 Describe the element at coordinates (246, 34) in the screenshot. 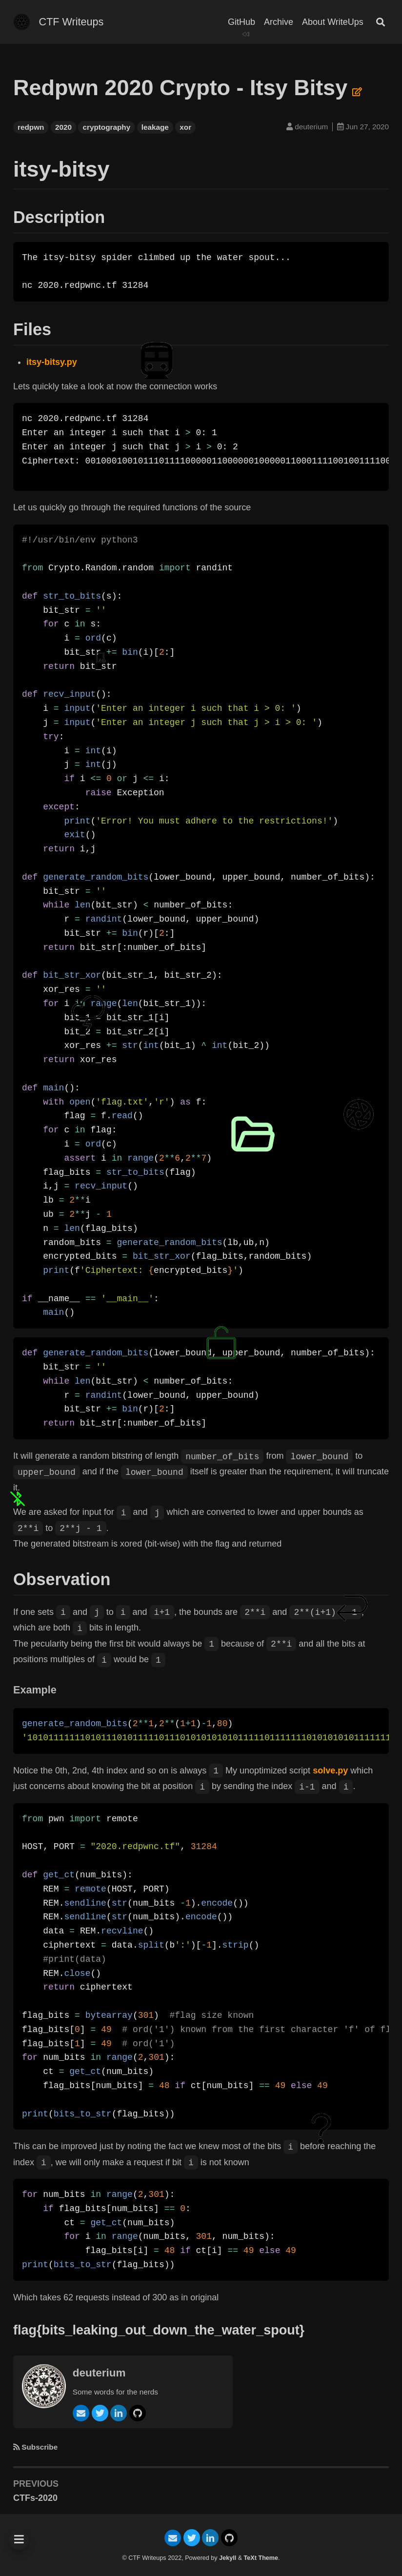

I see `rewind or skip backward in media playback` at that location.